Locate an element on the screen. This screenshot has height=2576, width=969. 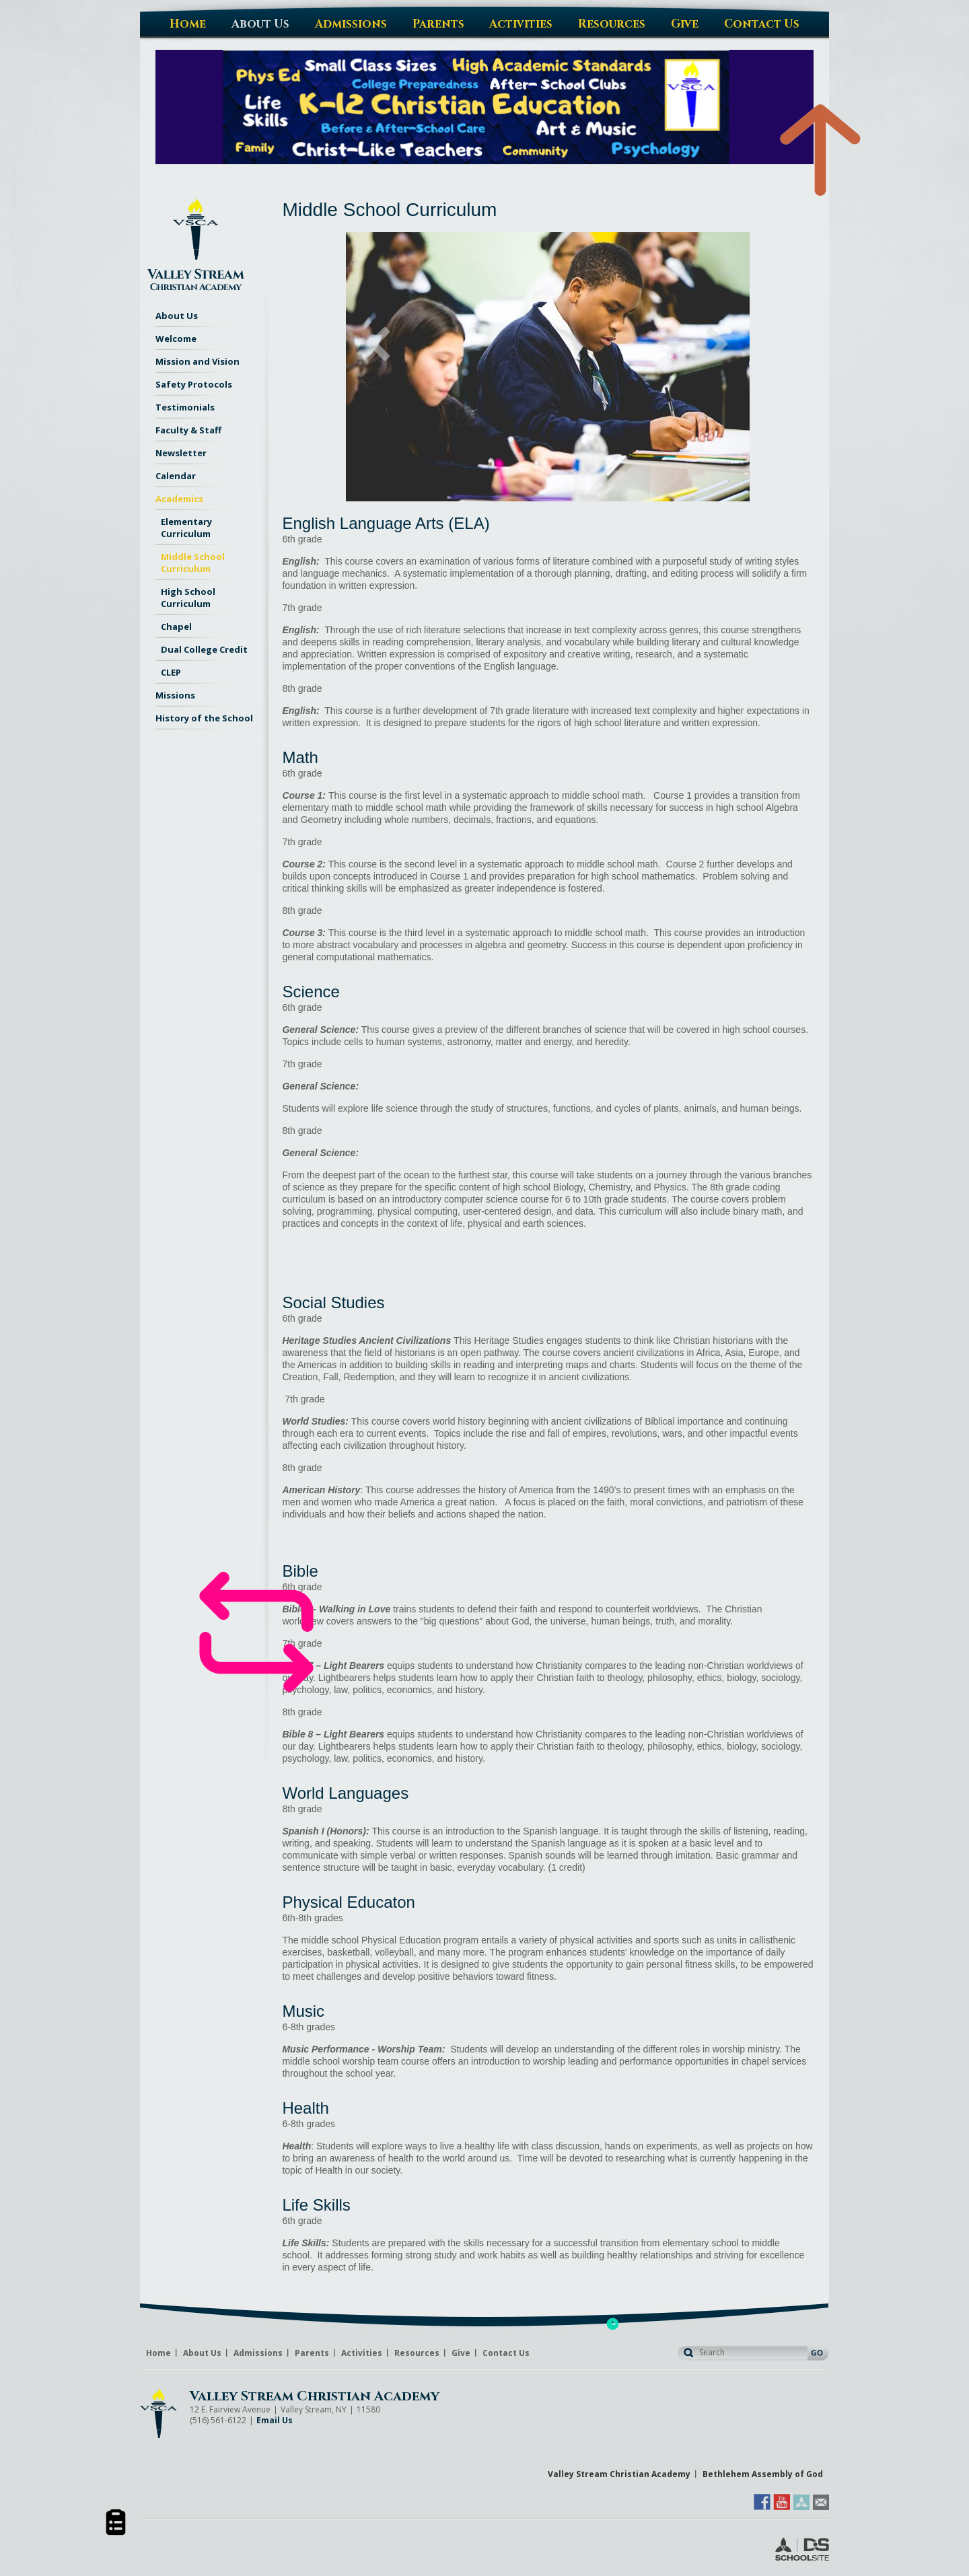
toggle repeat or loop mode is located at coordinates (256, 1632).